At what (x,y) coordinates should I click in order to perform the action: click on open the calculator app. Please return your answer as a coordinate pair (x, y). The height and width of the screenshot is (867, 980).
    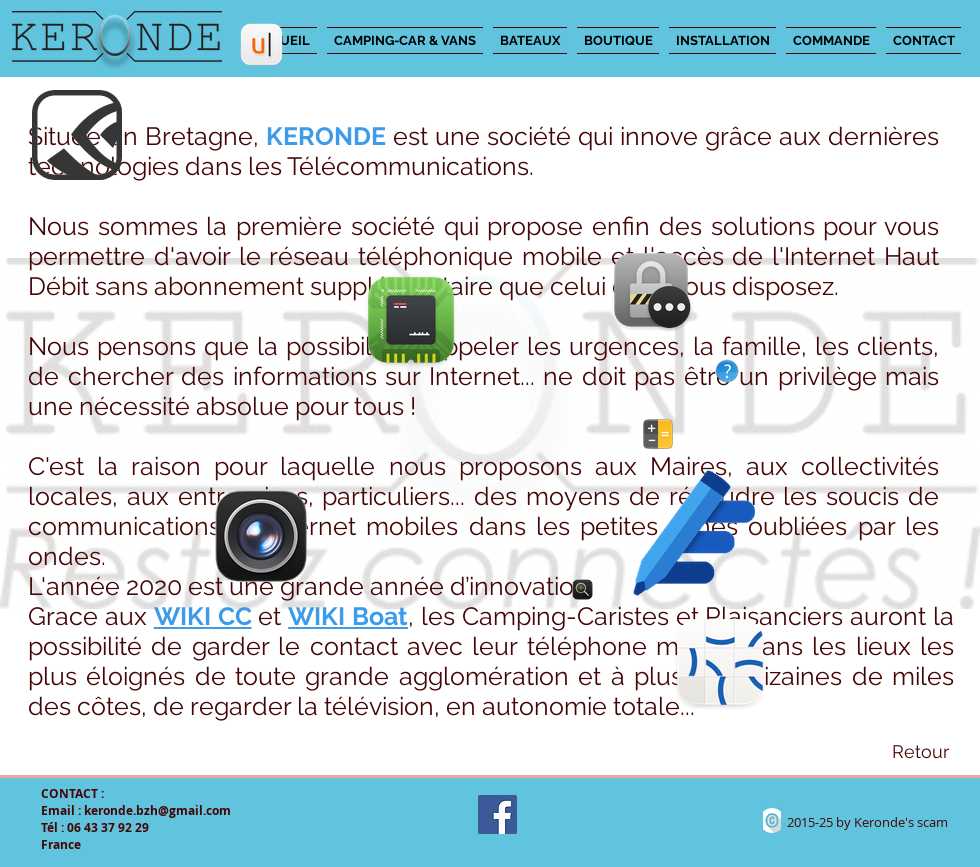
    Looking at the image, I should click on (658, 434).